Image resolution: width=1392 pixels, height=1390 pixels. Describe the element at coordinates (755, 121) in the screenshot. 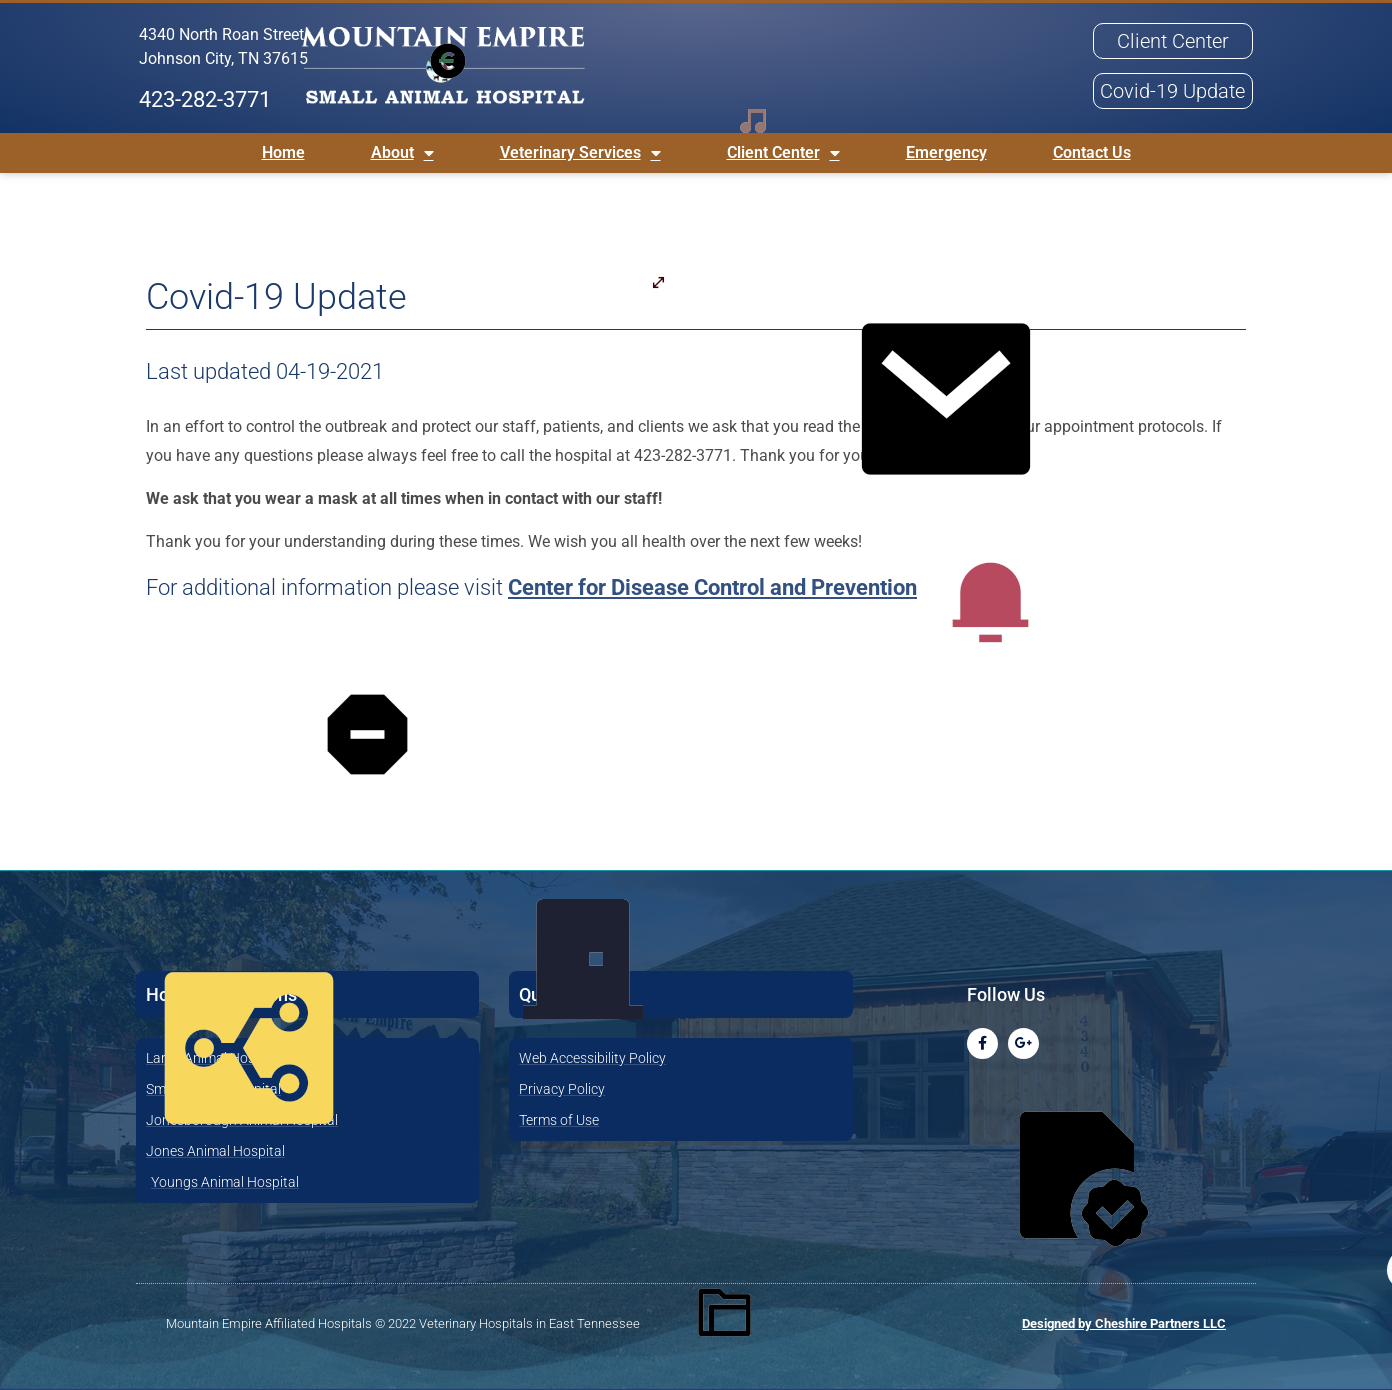

I see `open music player or library` at that location.